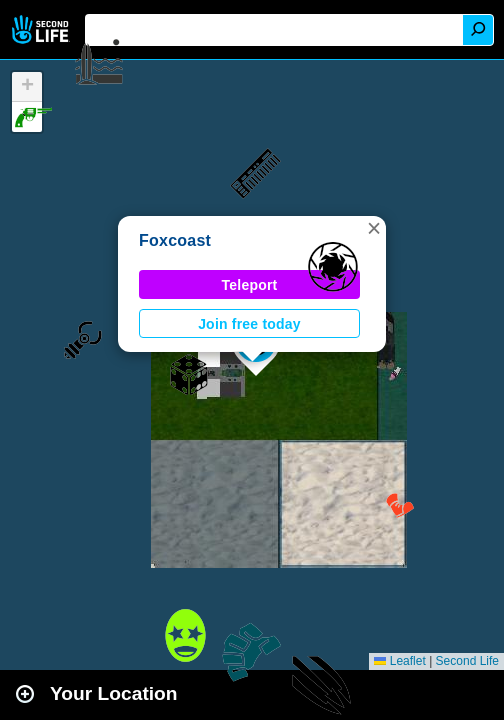 The width and height of the screenshot is (504, 720). Describe the element at coordinates (333, 267) in the screenshot. I see `camera aperture or shutter control` at that location.